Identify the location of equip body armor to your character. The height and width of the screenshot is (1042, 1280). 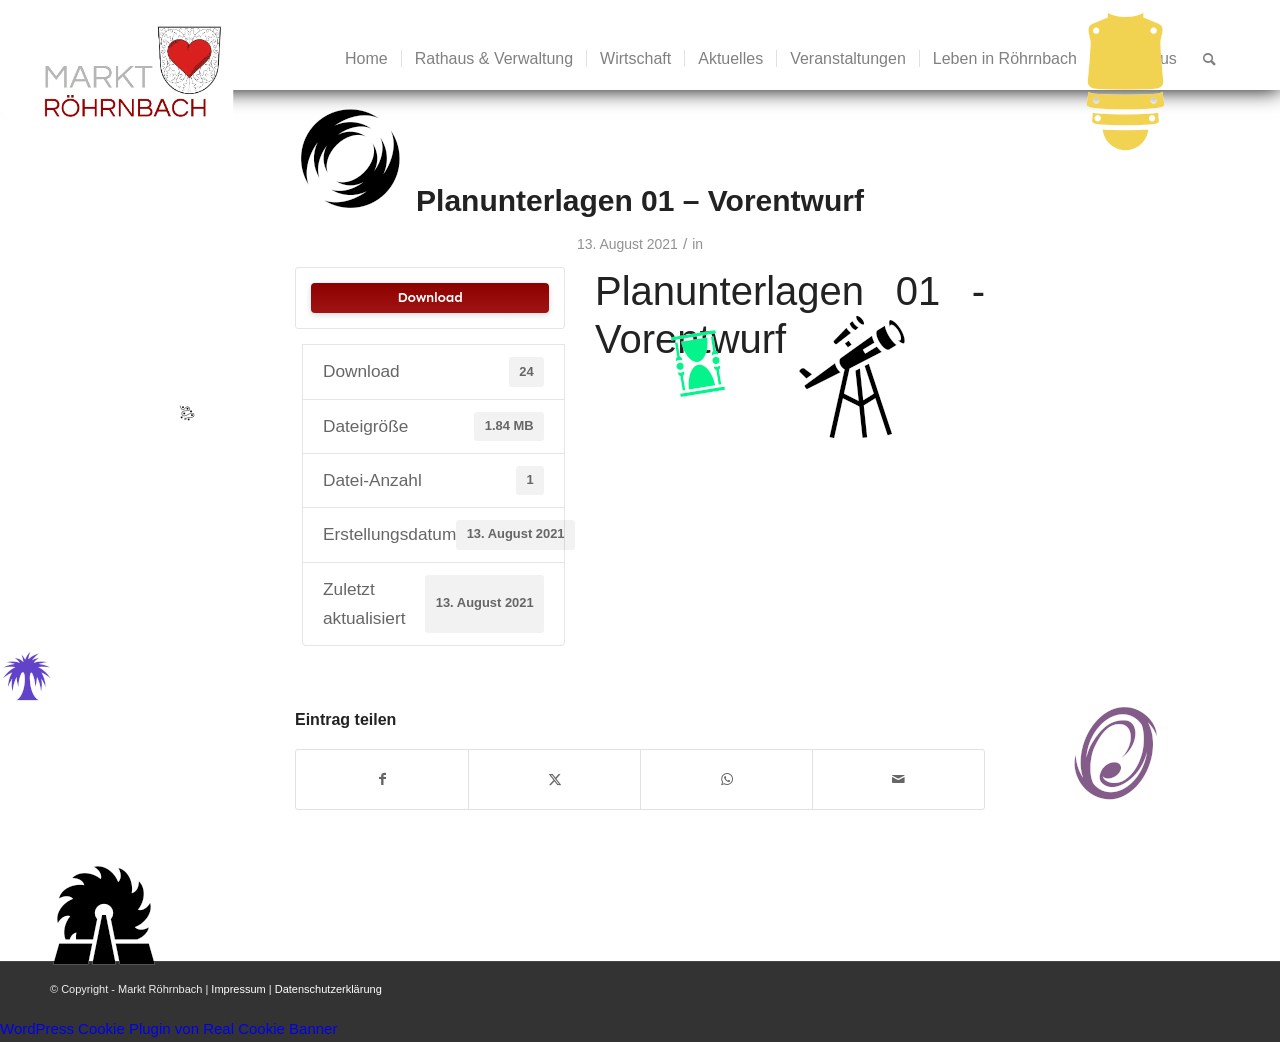
(1125, 81).